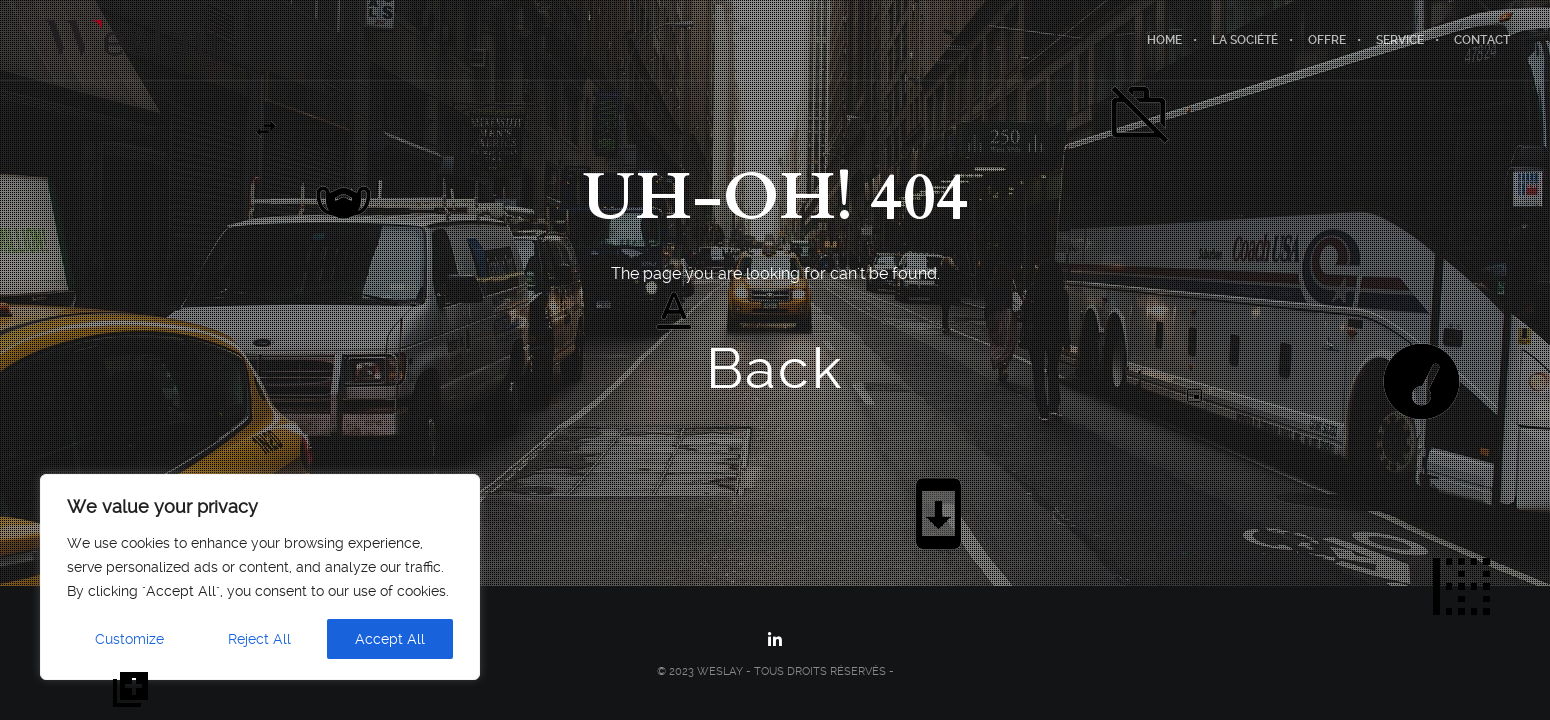  I want to click on change text formatting options, so click(674, 312).